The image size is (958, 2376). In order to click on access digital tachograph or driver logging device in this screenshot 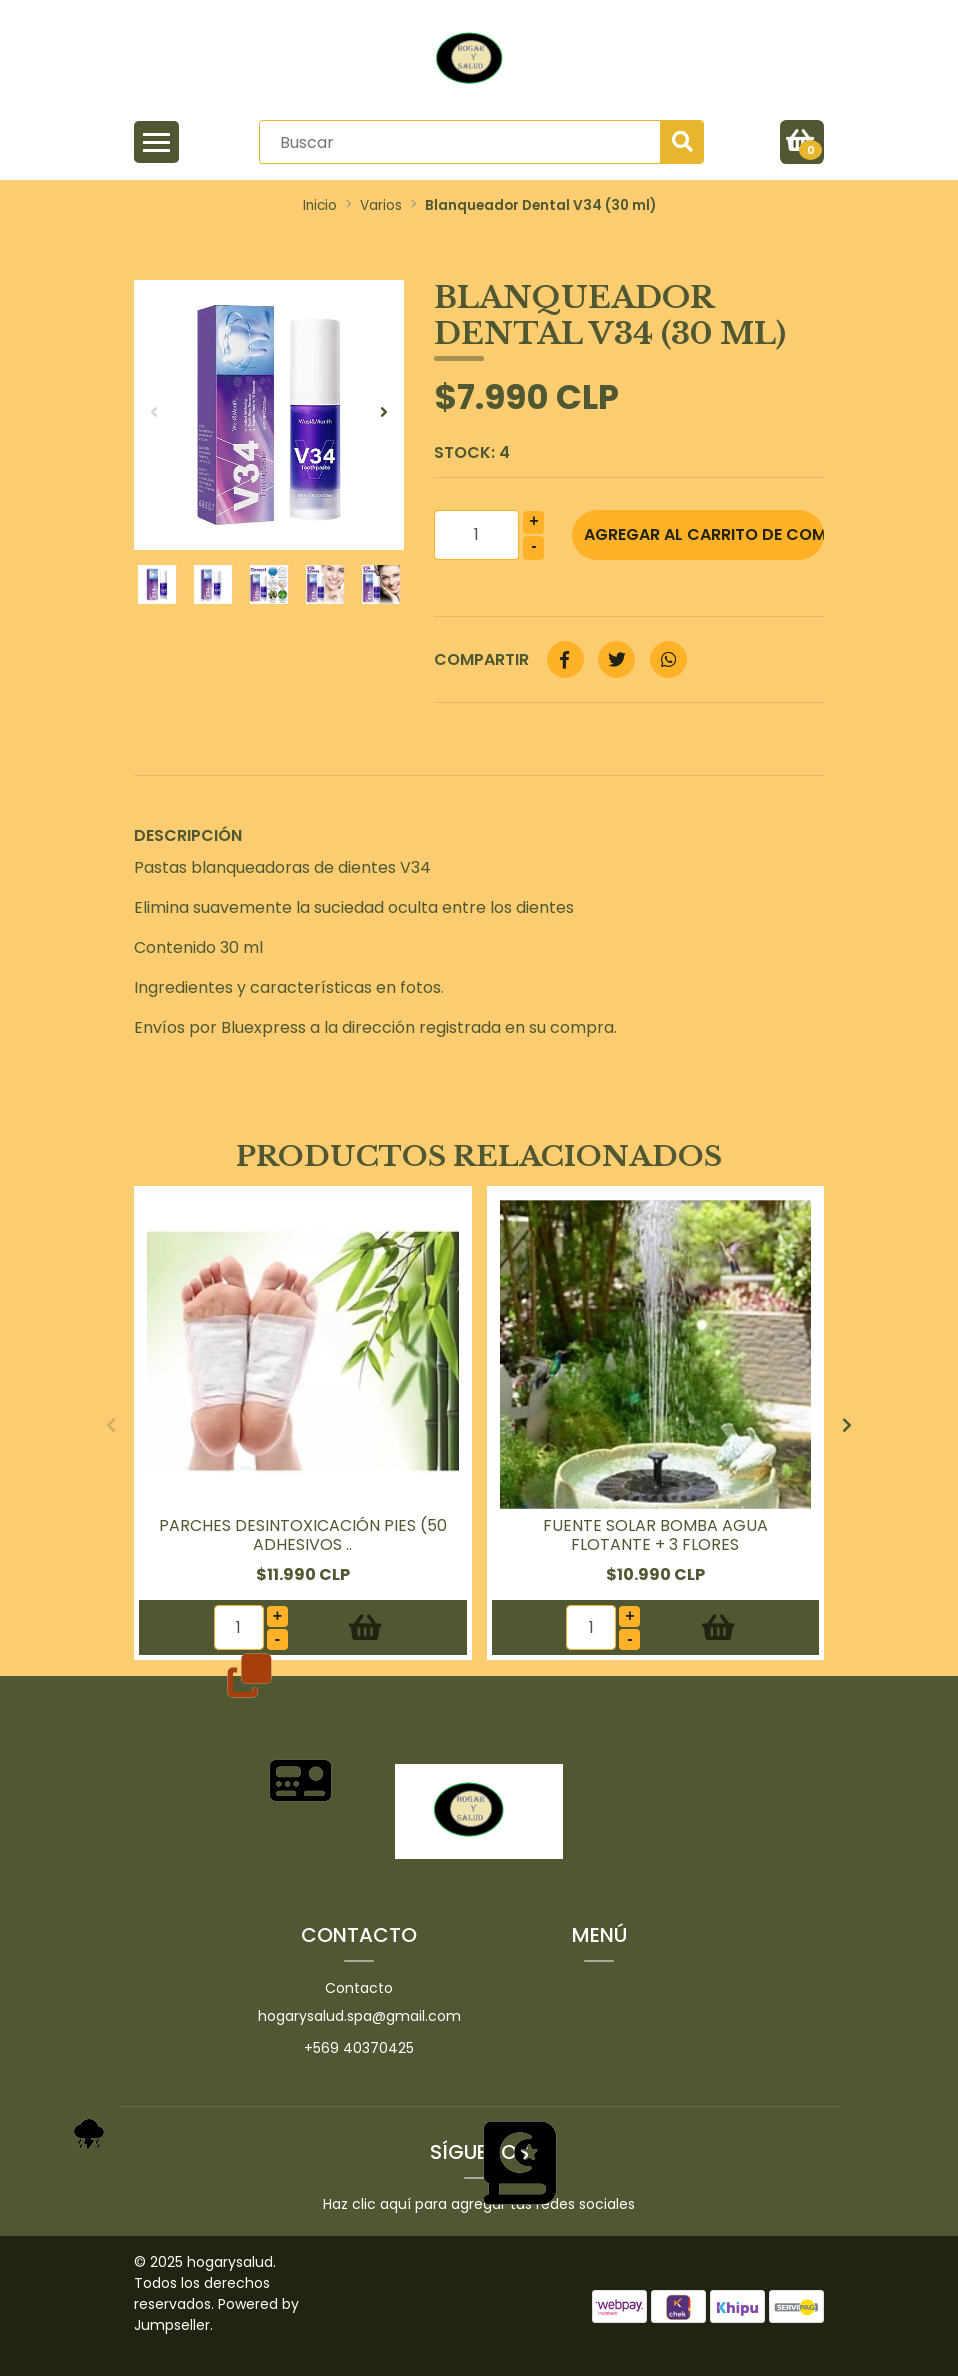, I will do `click(300, 1780)`.